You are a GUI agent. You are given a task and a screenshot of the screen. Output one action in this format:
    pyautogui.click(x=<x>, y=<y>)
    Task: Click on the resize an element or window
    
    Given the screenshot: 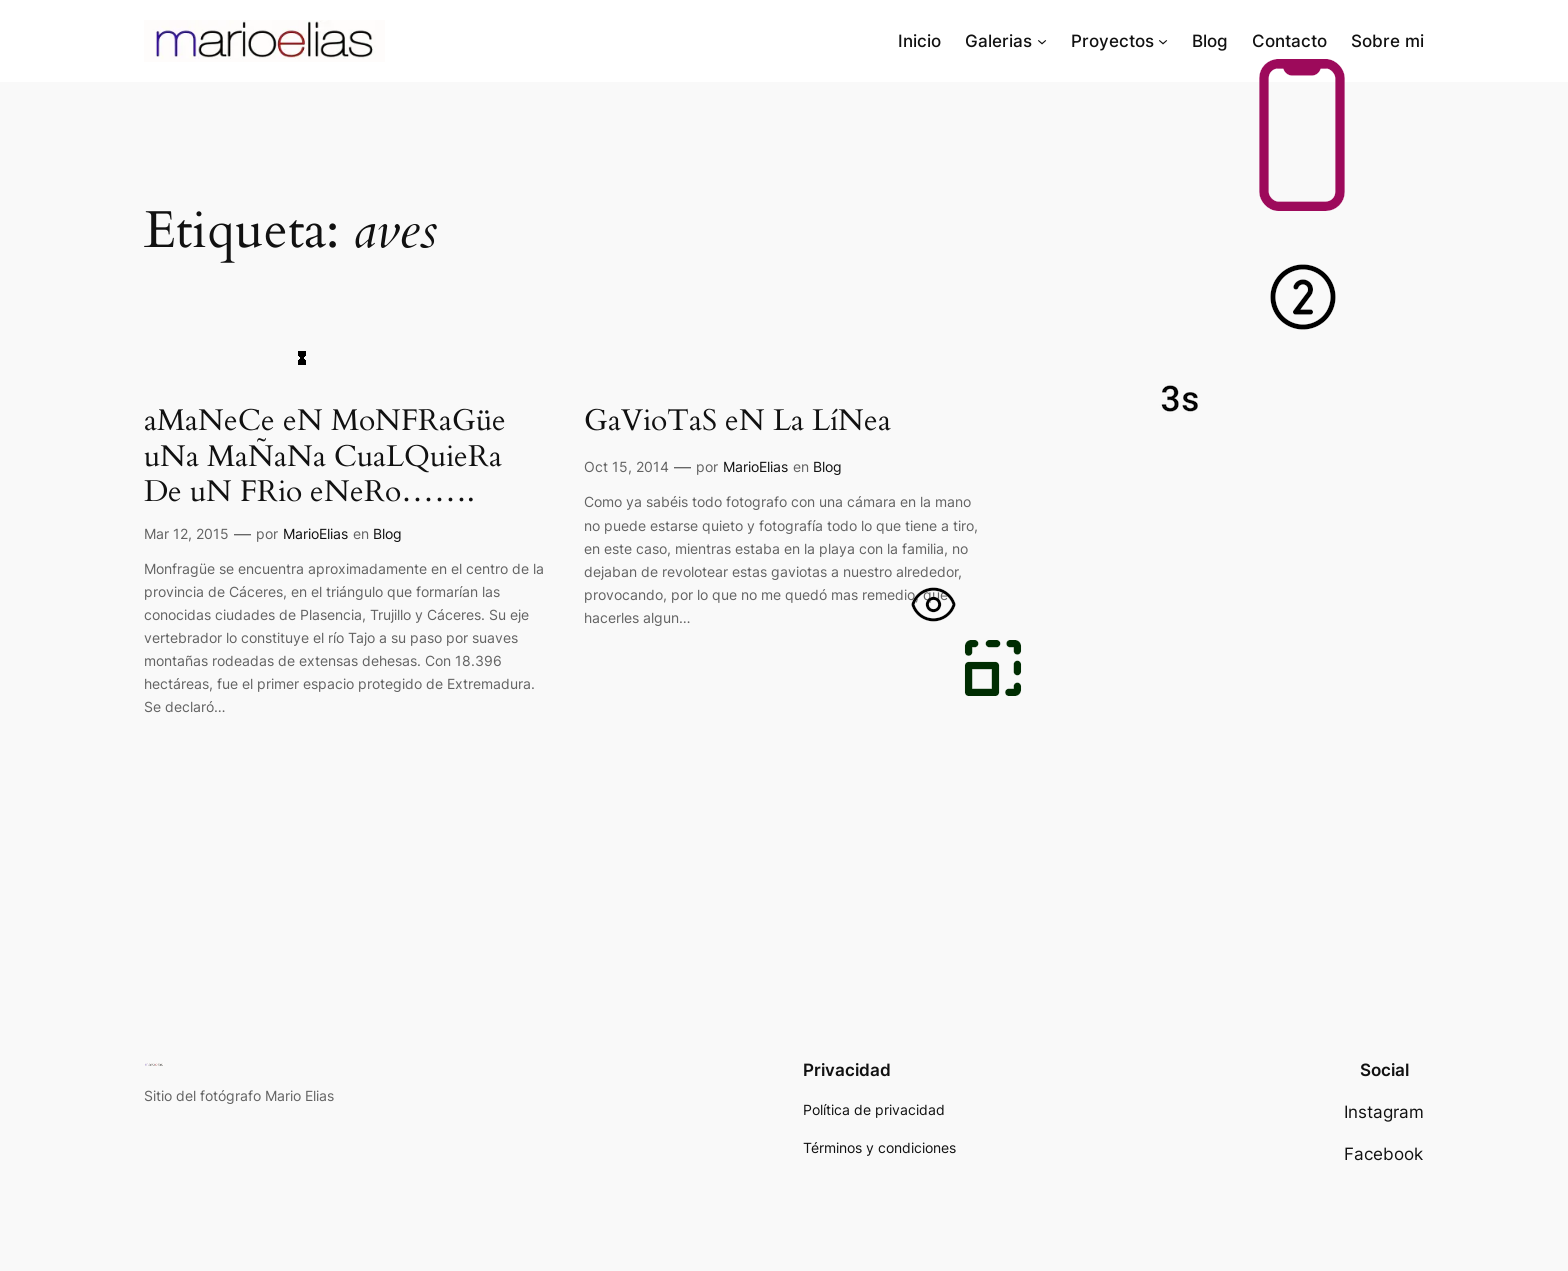 What is the action you would take?
    pyautogui.click(x=993, y=668)
    